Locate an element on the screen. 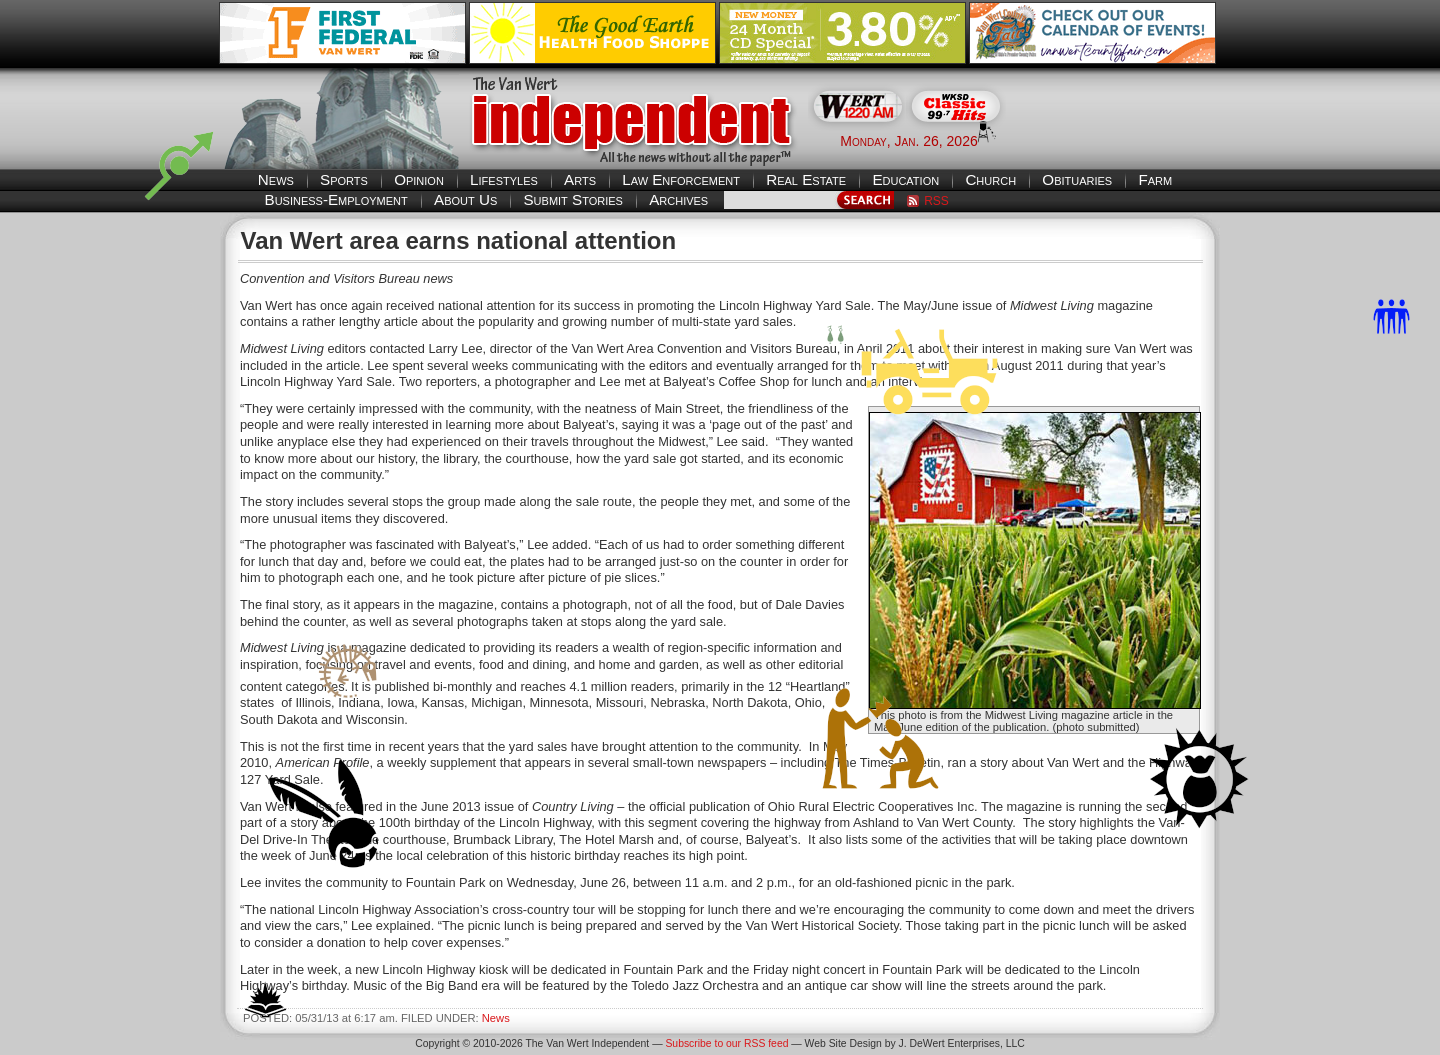 This screenshot has height=1055, width=1440. indicates a coronation or crowning ceremony event is located at coordinates (880, 738).